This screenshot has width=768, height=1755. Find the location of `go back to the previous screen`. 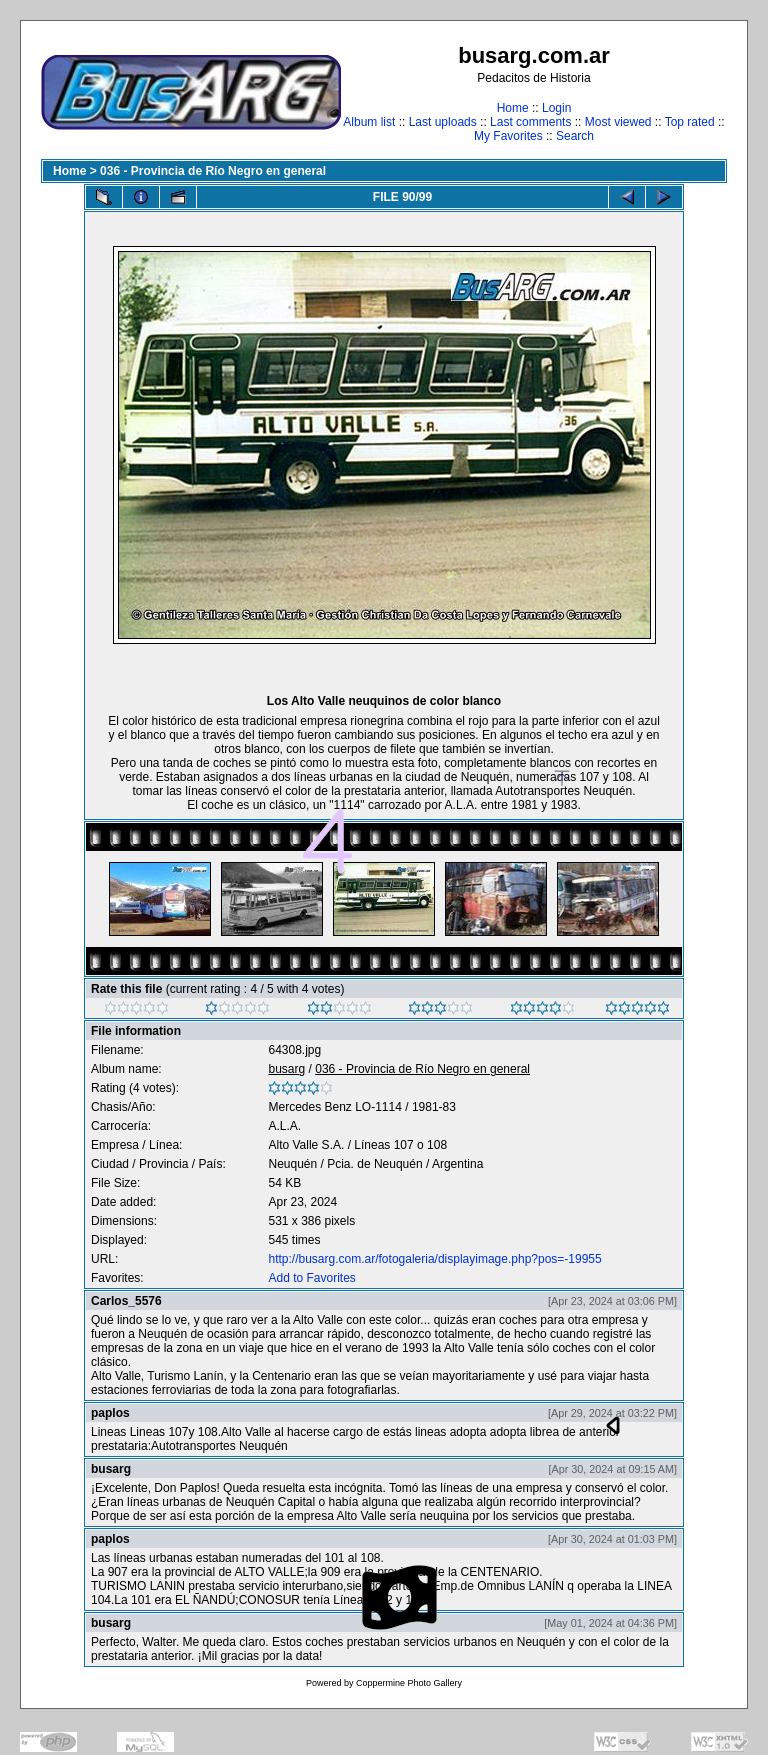

go back to the previous screen is located at coordinates (614, 1425).